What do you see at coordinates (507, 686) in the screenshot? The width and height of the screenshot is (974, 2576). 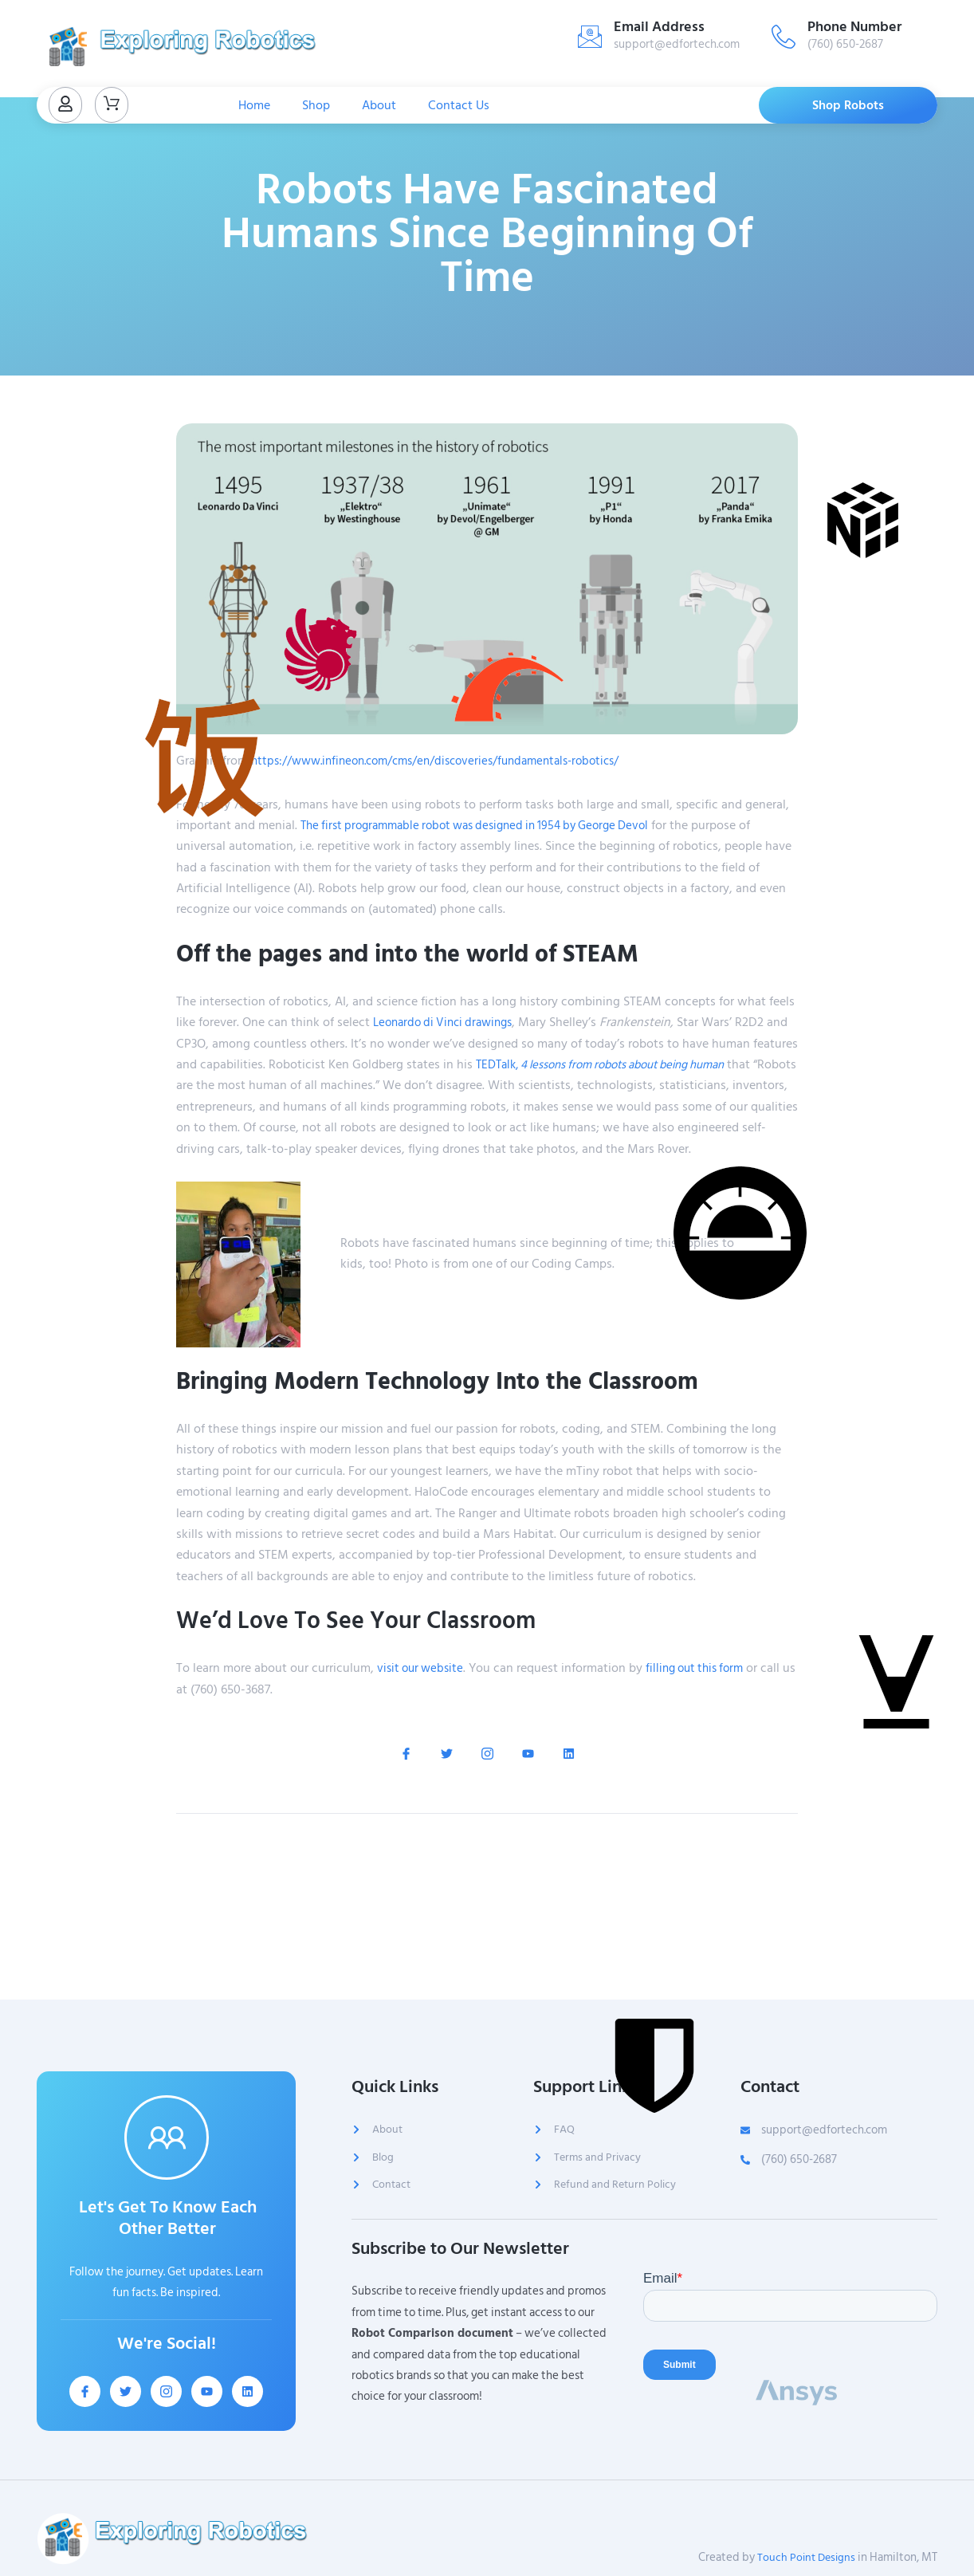 I see `ruby on rails framework logo` at bounding box center [507, 686].